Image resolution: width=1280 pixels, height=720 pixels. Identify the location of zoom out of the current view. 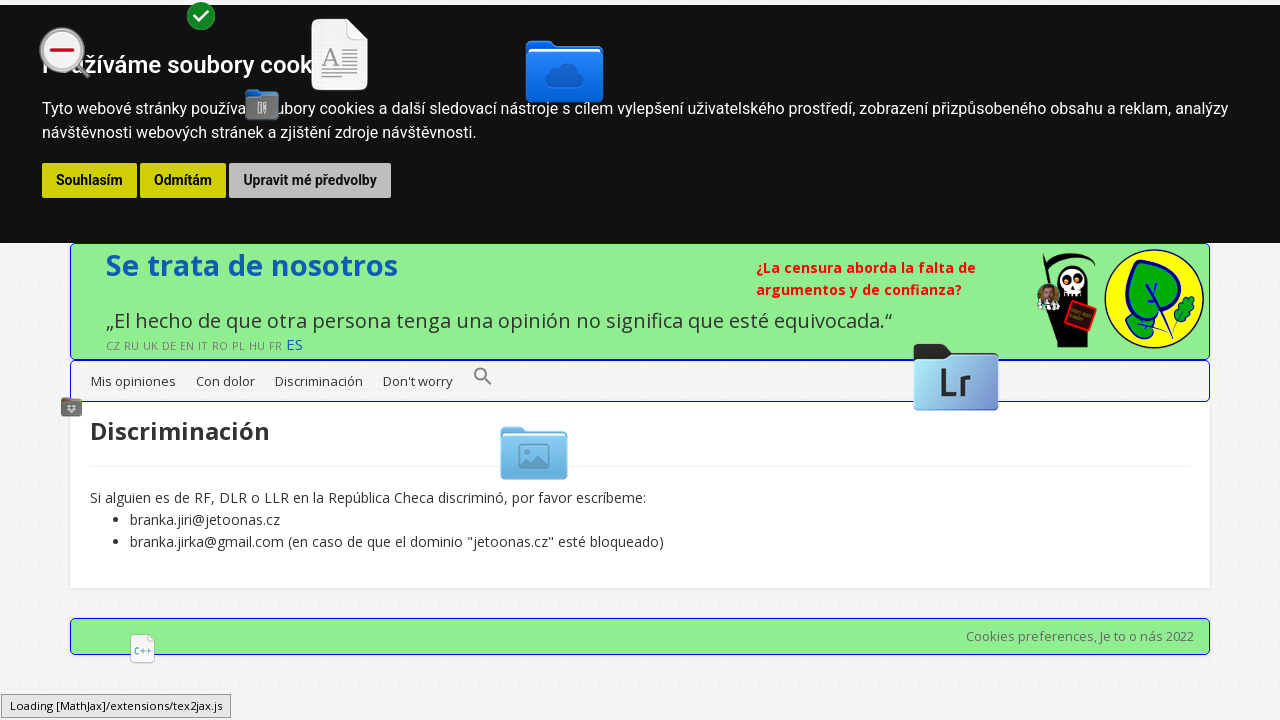
(65, 53).